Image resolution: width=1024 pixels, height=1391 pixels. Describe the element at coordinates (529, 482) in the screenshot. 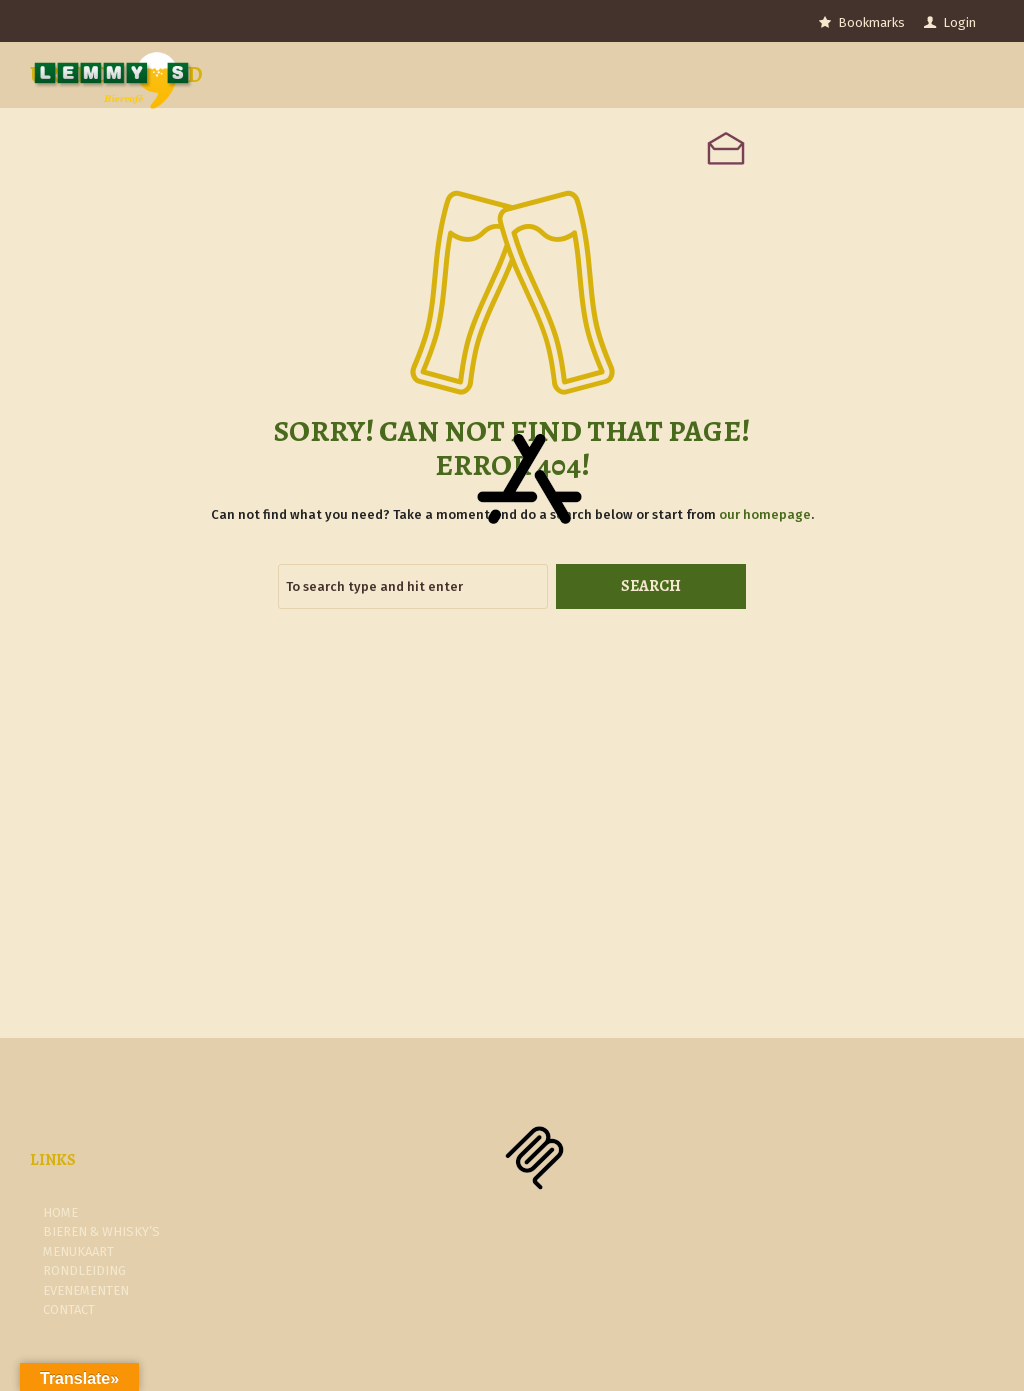

I see `open the App Store` at that location.